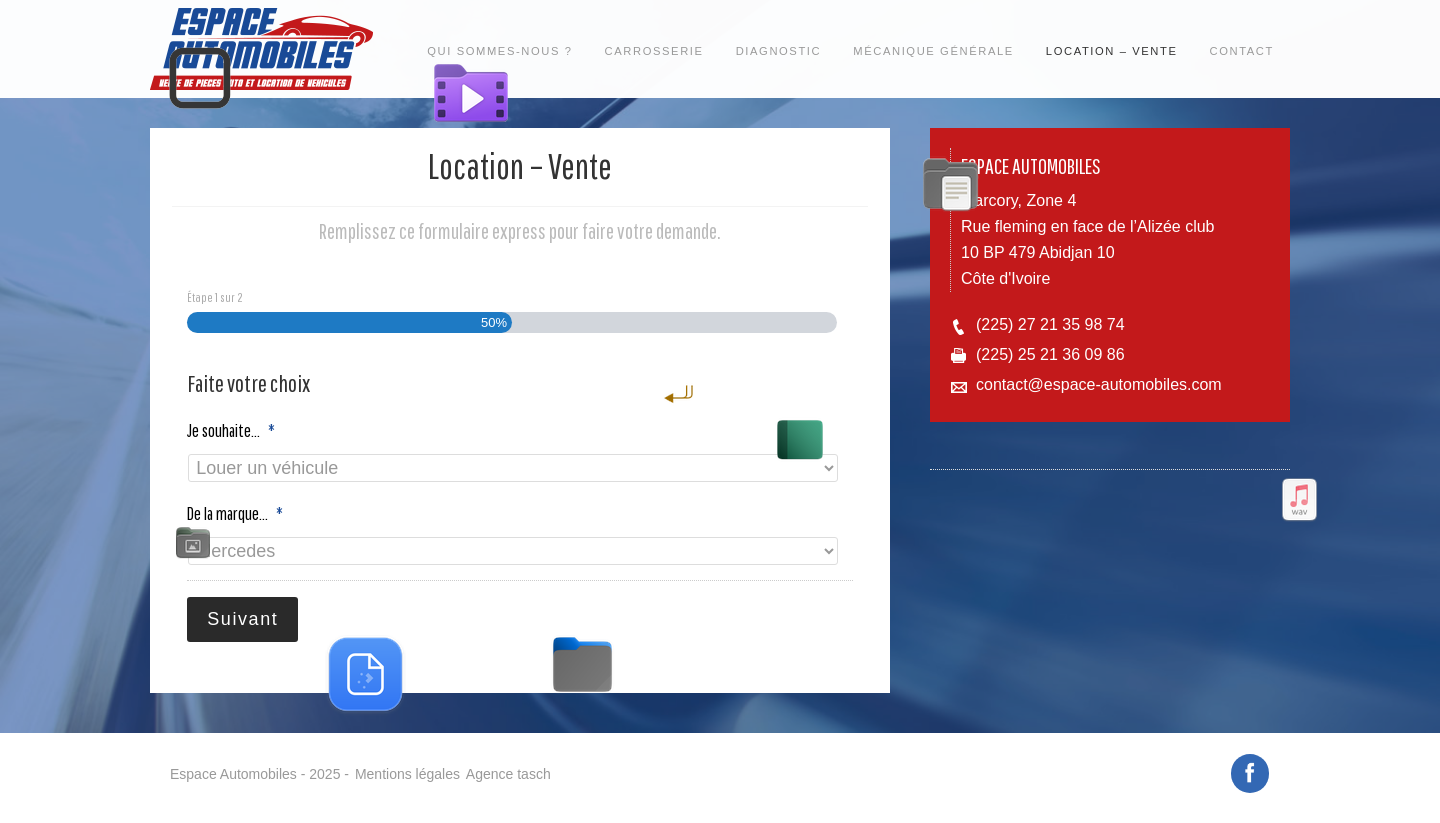  What do you see at coordinates (678, 392) in the screenshot?
I see `reply to all recipients of an email` at bounding box center [678, 392].